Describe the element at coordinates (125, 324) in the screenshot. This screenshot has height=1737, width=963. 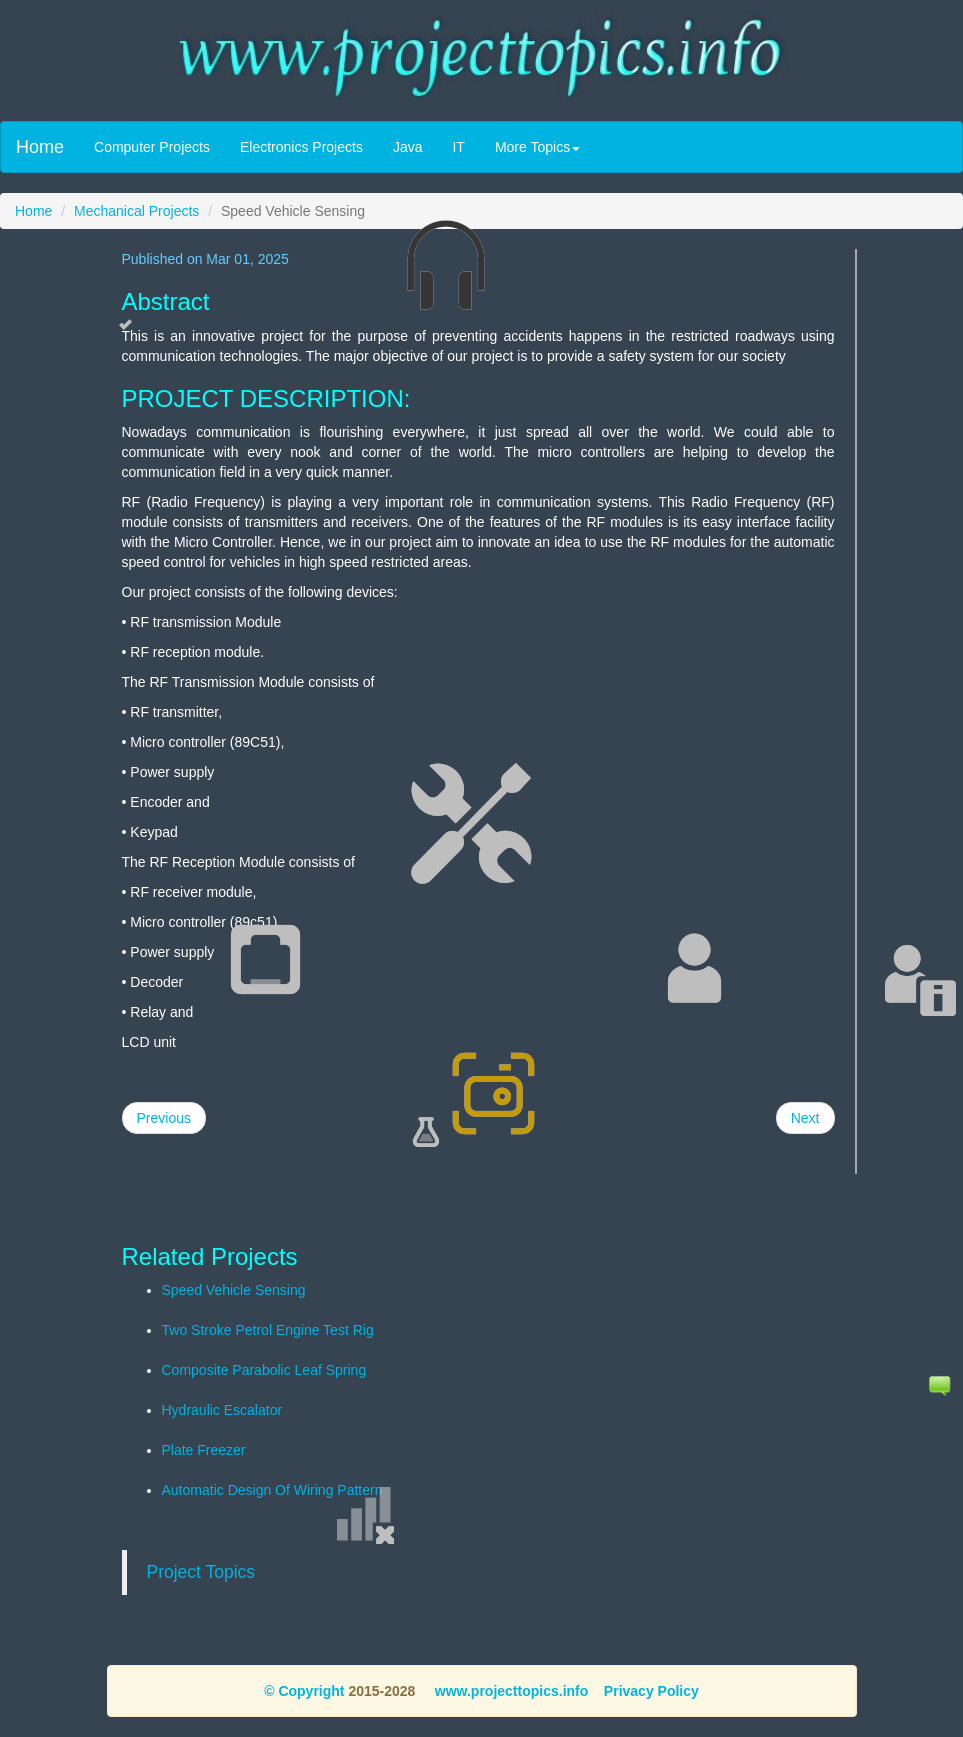
I see `confirm or apply changes` at that location.